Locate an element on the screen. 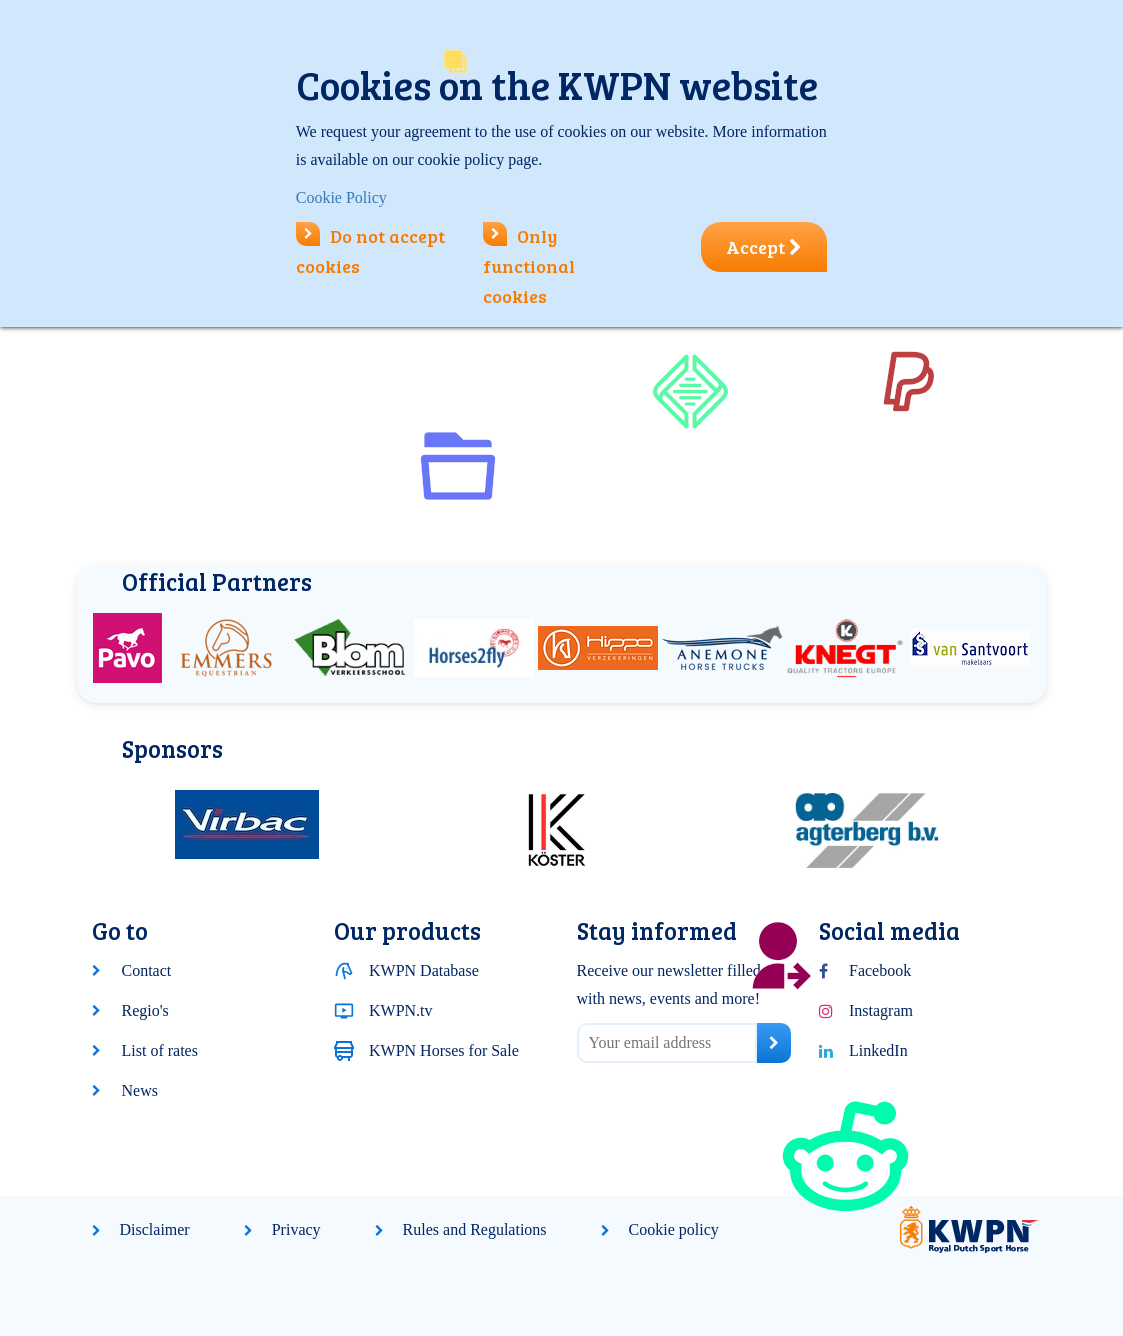 The width and height of the screenshot is (1123, 1336). apply shadow effect to selected element is located at coordinates (455, 61).